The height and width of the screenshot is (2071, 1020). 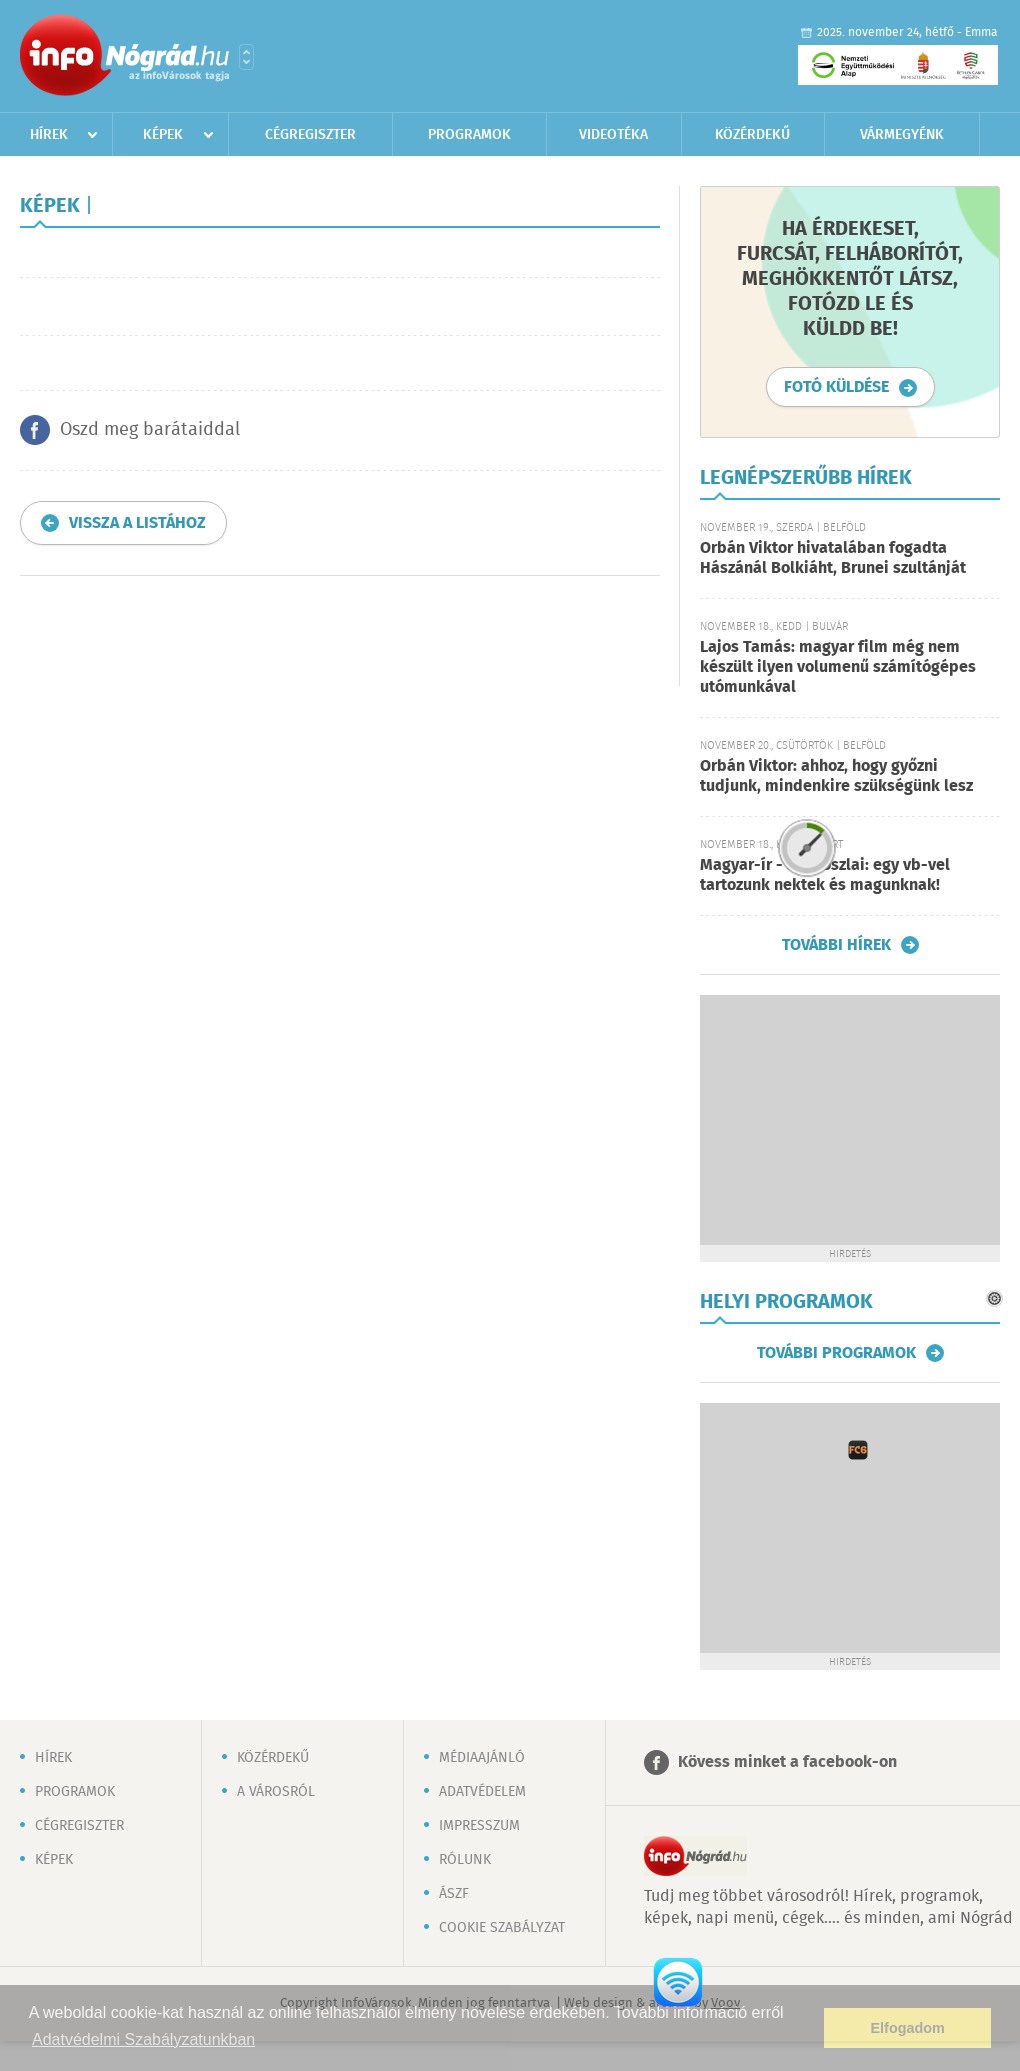 I want to click on open Airport Utility to manage Apple wireless devices, so click(x=678, y=1982).